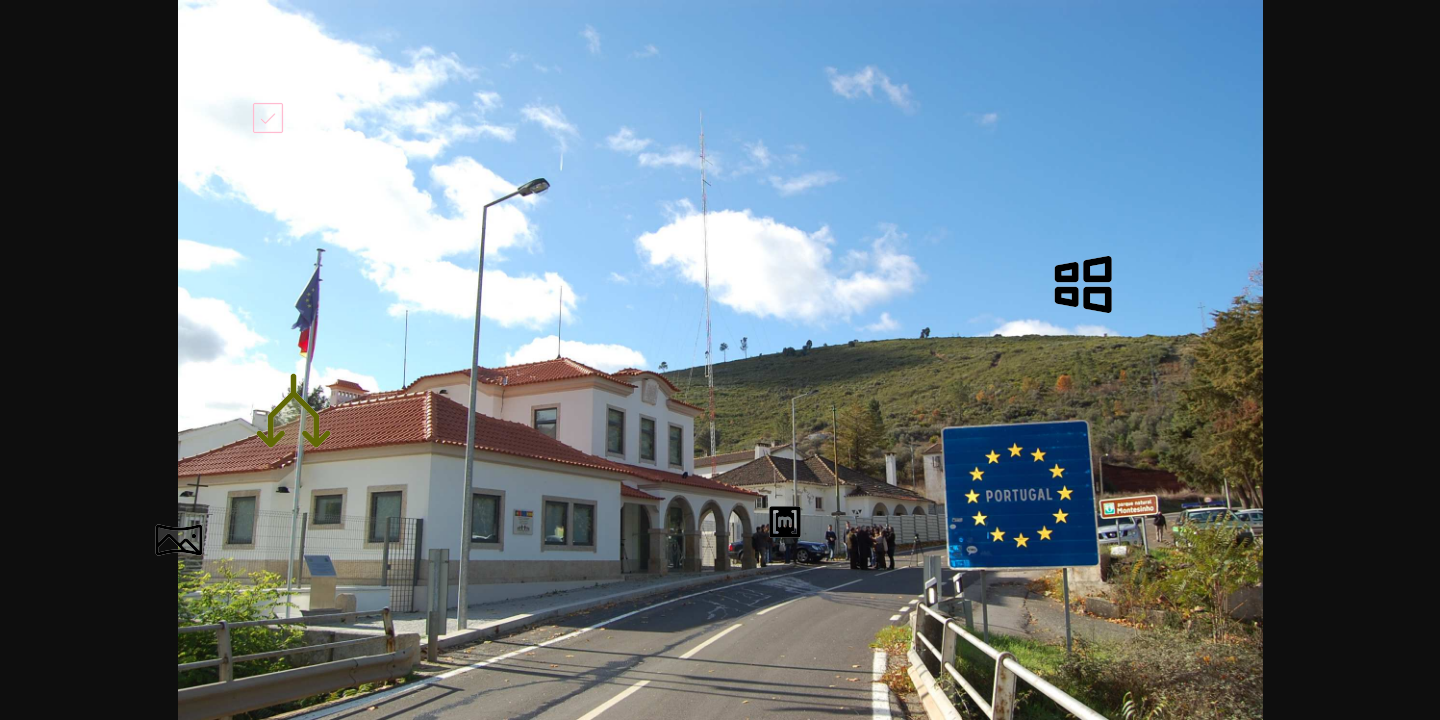 The height and width of the screenshot is (720, 1440). What do you see at coordinates (1085, 284) in the screenshot?
I see `open the windows start menu` at bounding box center [1085, 284].